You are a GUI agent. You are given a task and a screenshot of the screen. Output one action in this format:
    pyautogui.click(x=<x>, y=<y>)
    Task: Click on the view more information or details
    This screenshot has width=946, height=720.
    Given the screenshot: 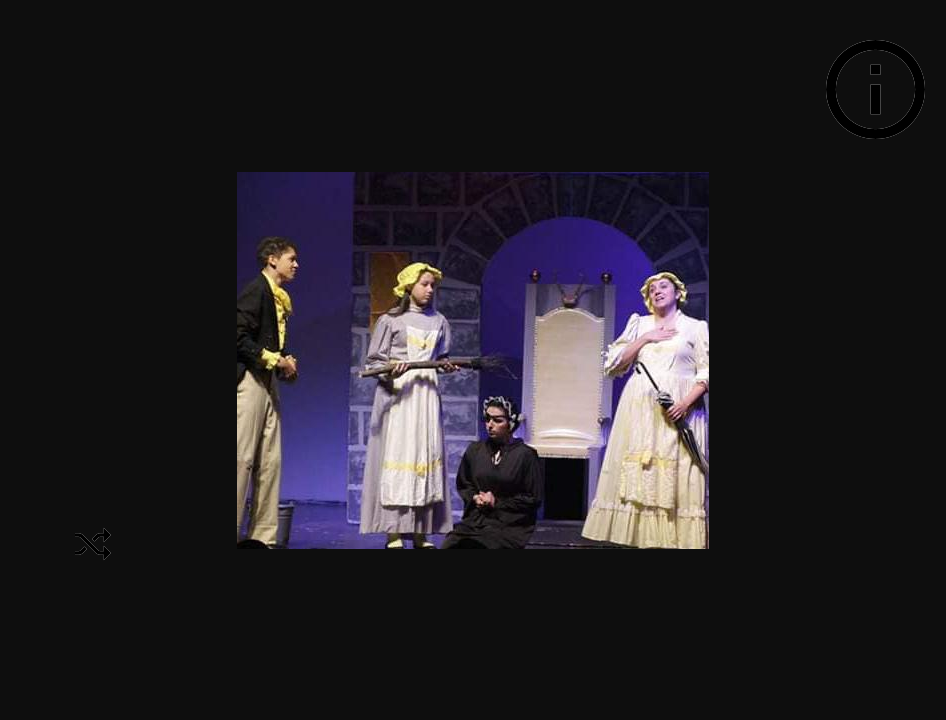 What is the action you would take?
    pyautogui.click(x=875, y=89)
    